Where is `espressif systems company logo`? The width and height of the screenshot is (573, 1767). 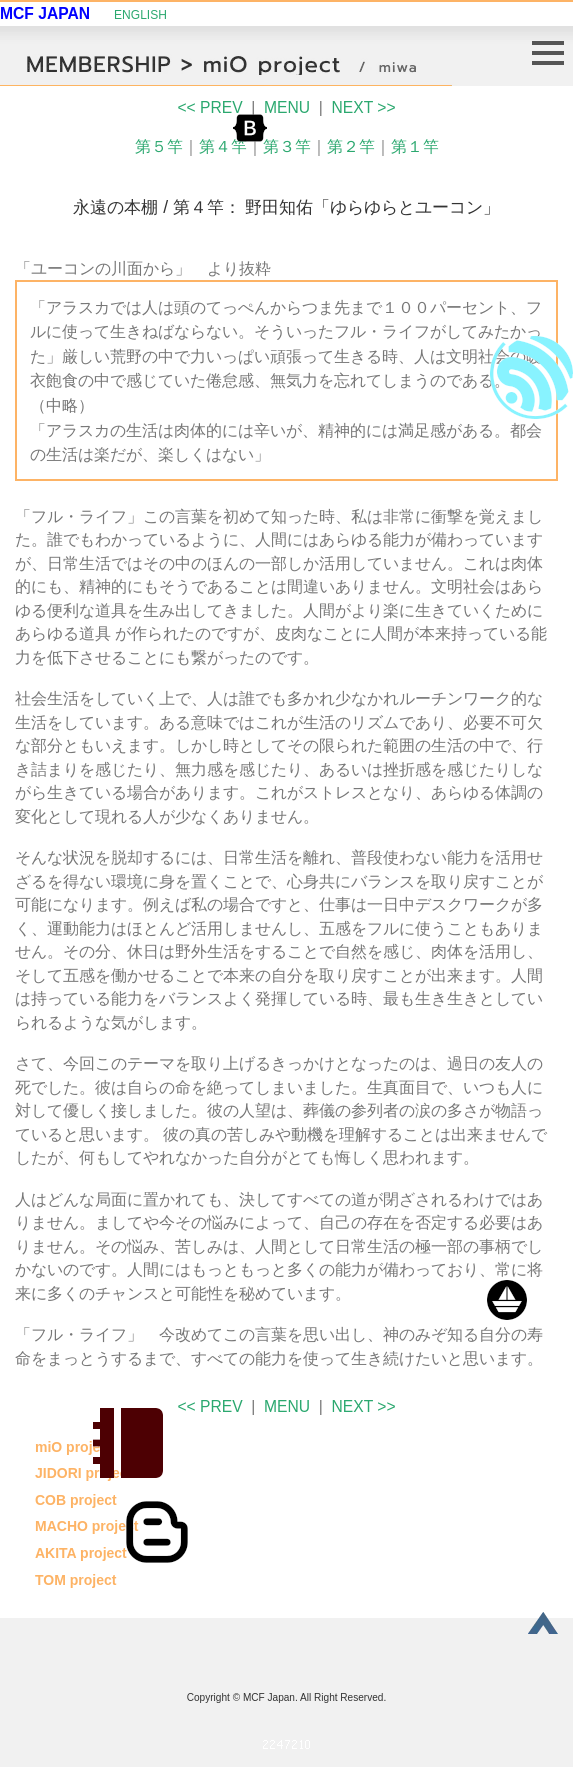 espressif systems company logo is located at coordinates (531, 377).